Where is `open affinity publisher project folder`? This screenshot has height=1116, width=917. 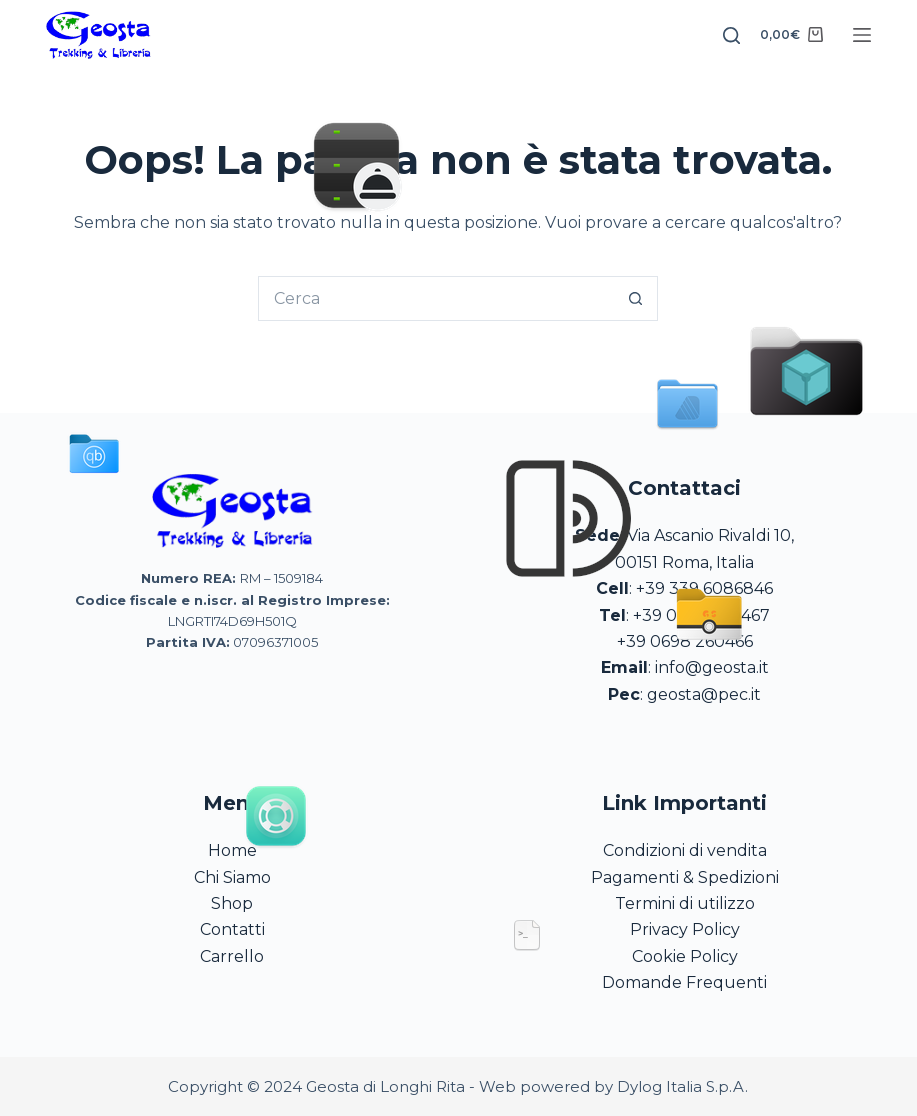 open affinity publisher project folder is located at coordinates (687, 403).